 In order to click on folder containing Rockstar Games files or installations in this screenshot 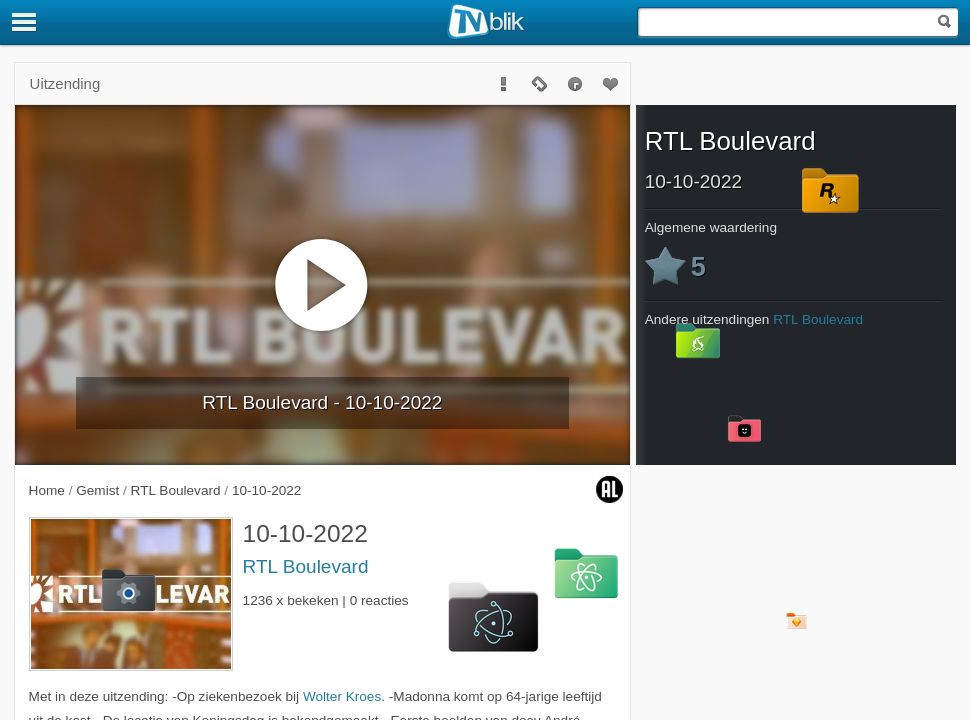, I will do `click(830, 192)`.